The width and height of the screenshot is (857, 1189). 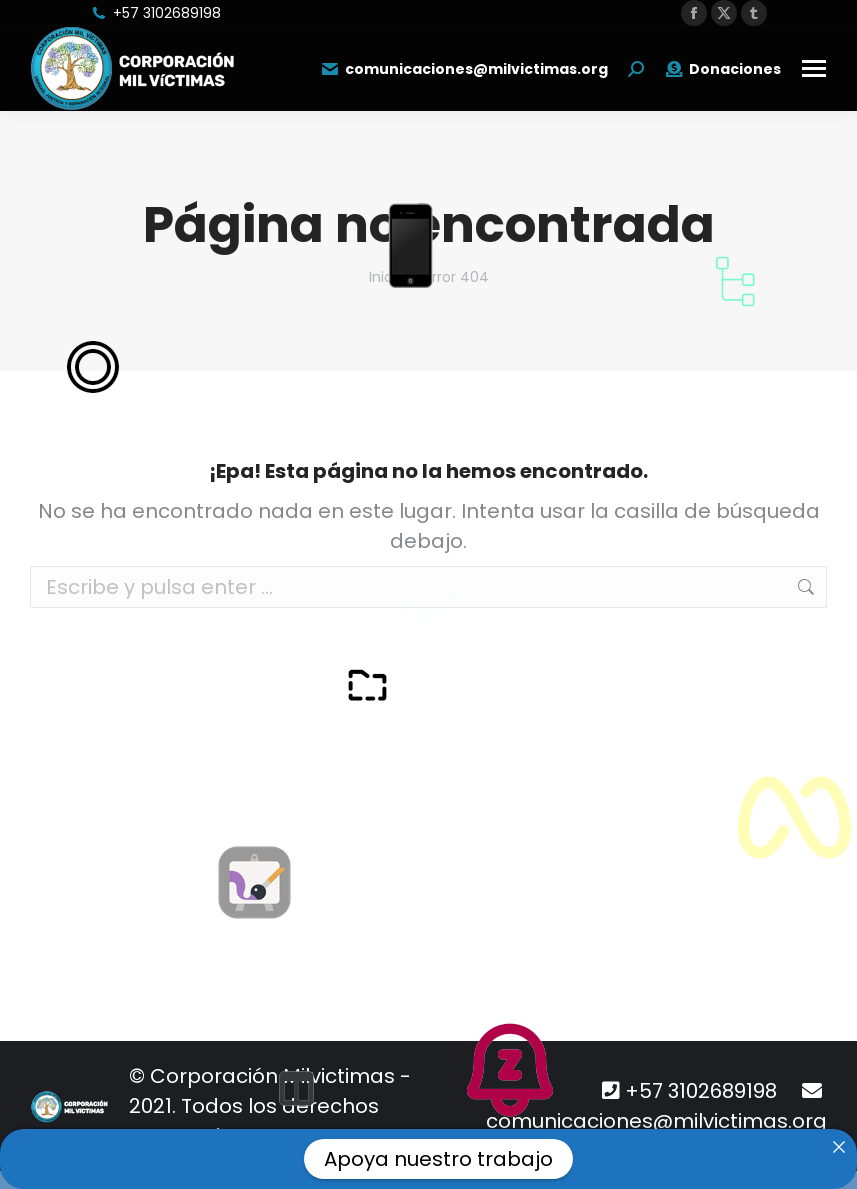 What do you see at coordinates (794, 817) in the screenshot?
I see `Meta company logo` at bounding box center [794, 817].